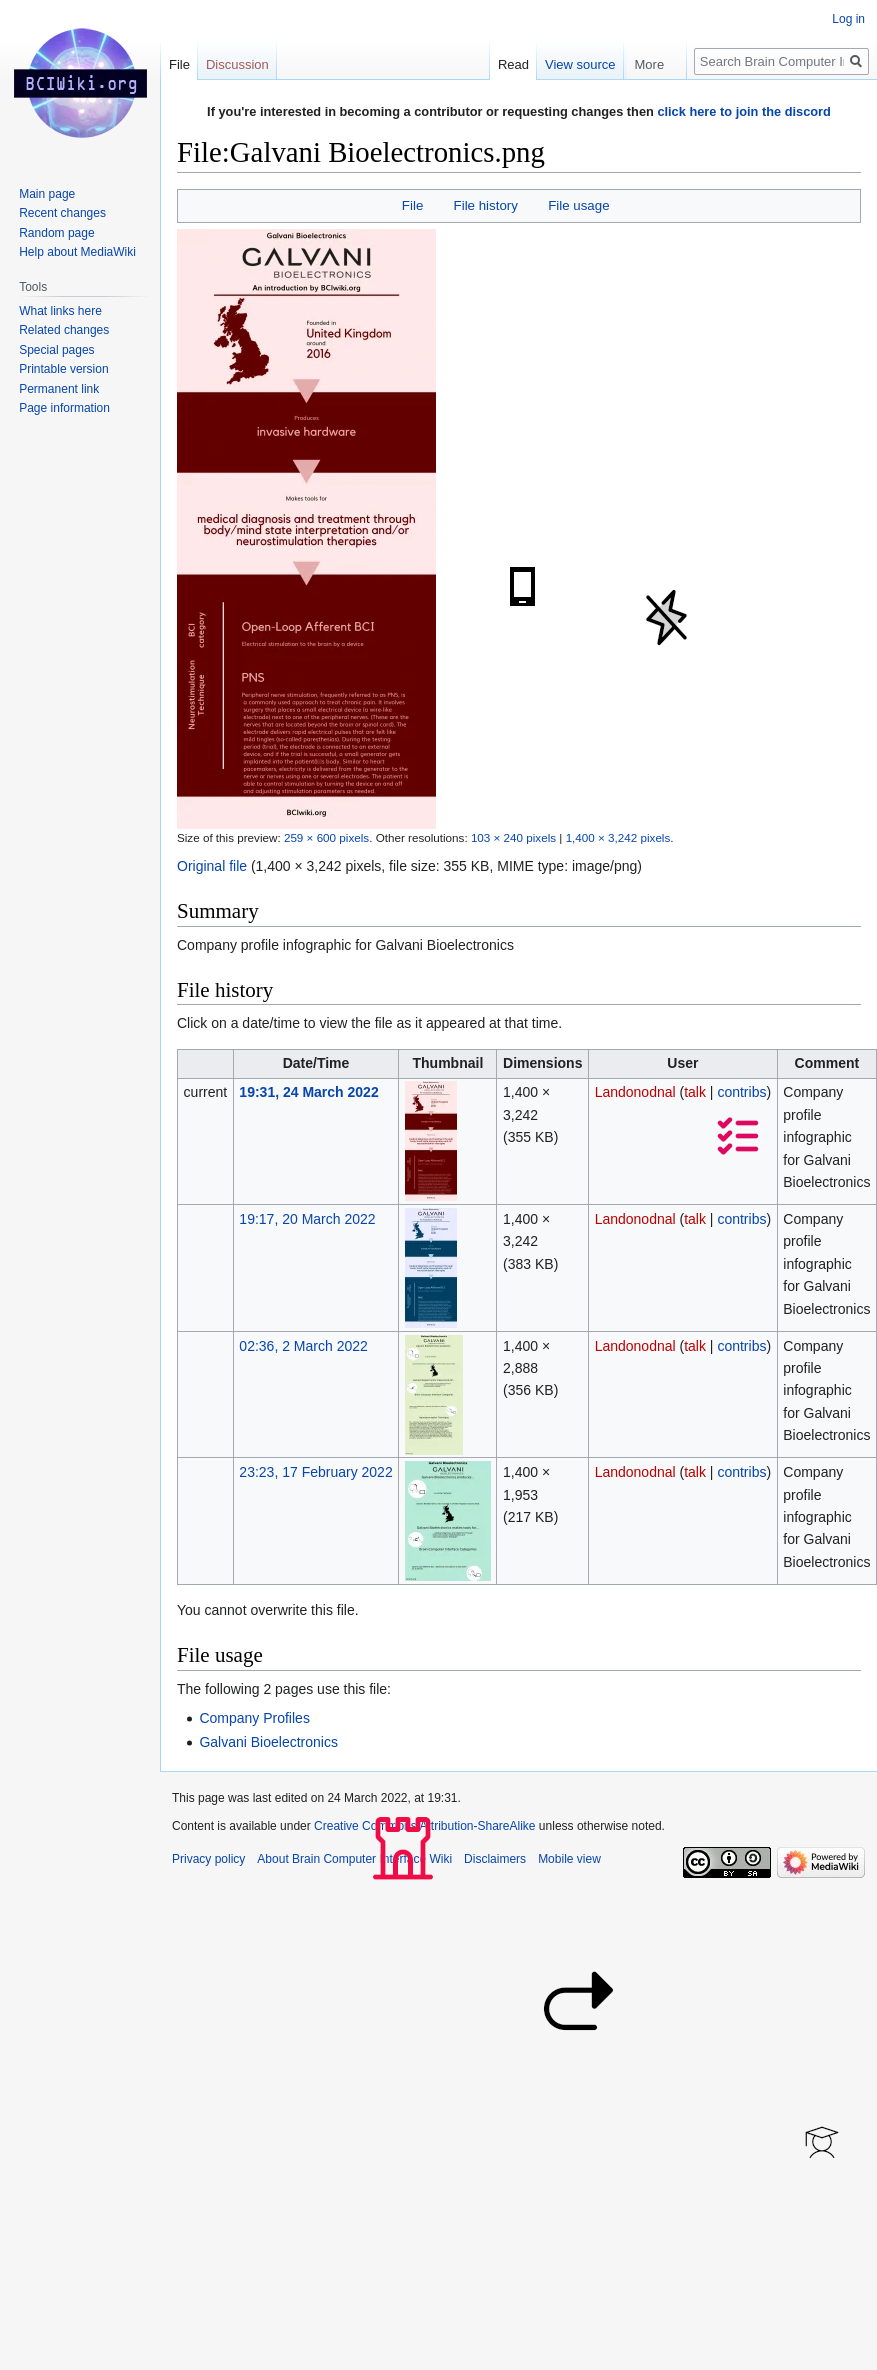 The image size is (877, 2370). What do you see at coordinates (403, 1847) in the screenshot?
I see `access castle or fortress-themed content` at bounding box center [403, 1847].